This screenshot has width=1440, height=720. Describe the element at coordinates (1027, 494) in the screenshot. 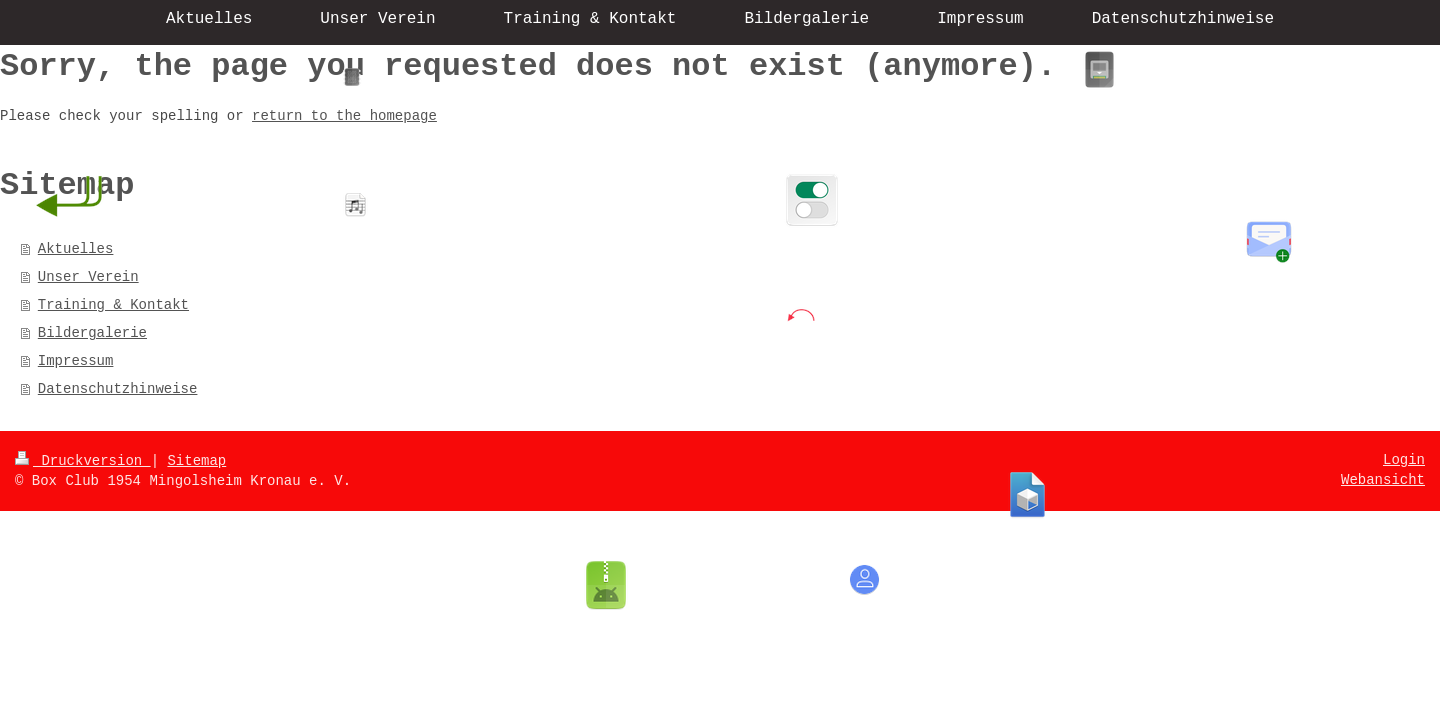

I see `flatpak application reference file` at that location.